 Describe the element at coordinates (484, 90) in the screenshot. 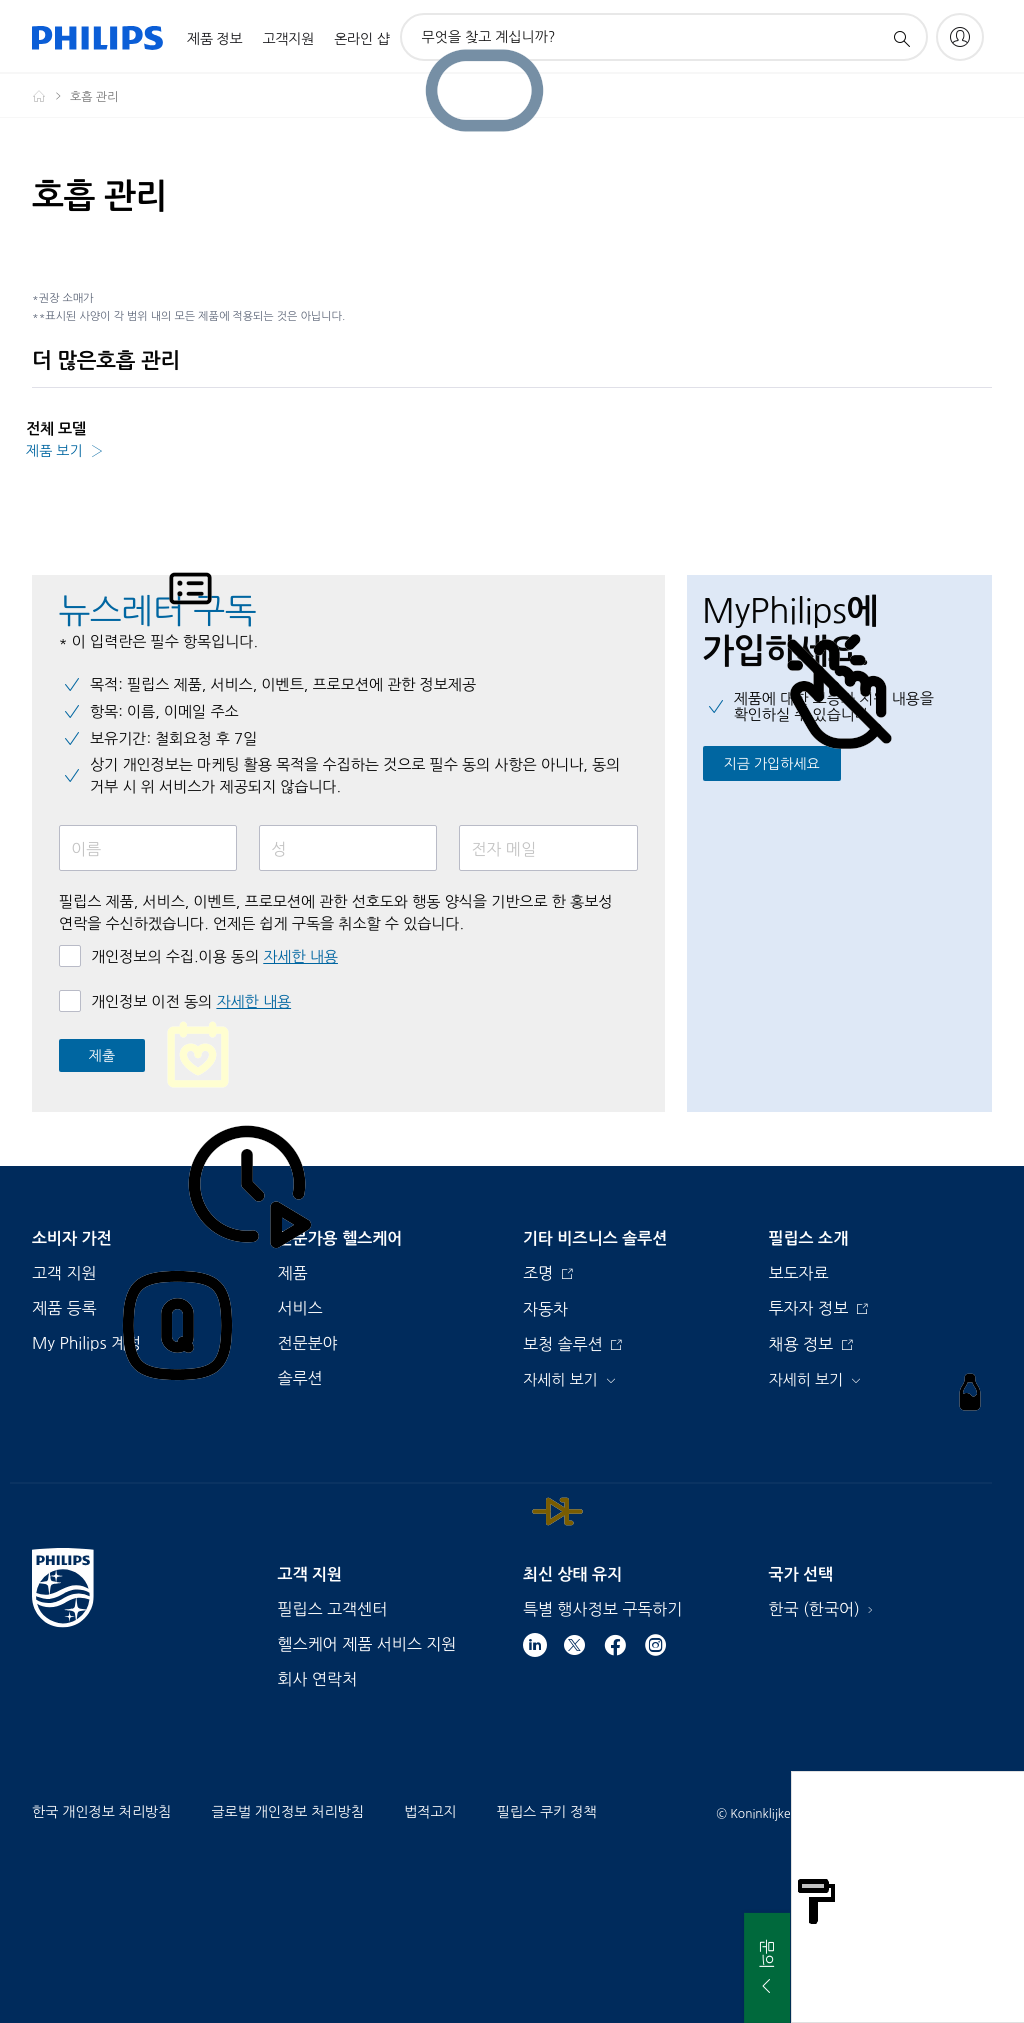

I see `medication or pill tracker` at that location.